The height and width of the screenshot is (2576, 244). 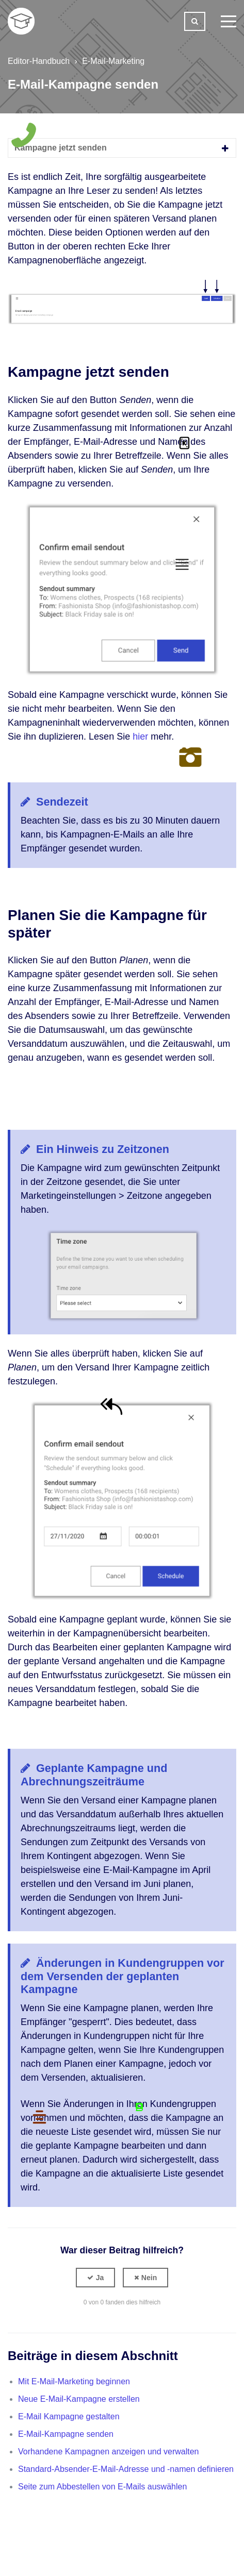 What do you see at coordinates (24, 135) in the screenshot?
I see `make a phone call` at bounding box center [24, 135].